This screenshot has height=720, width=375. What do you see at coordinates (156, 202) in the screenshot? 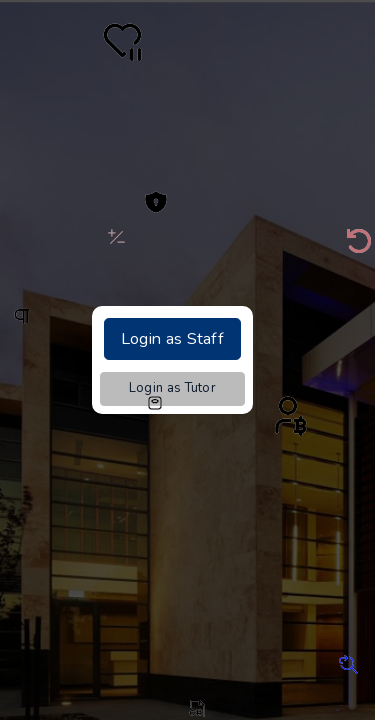
I see `access security or privacy settings` at bounding box center [156, 202].